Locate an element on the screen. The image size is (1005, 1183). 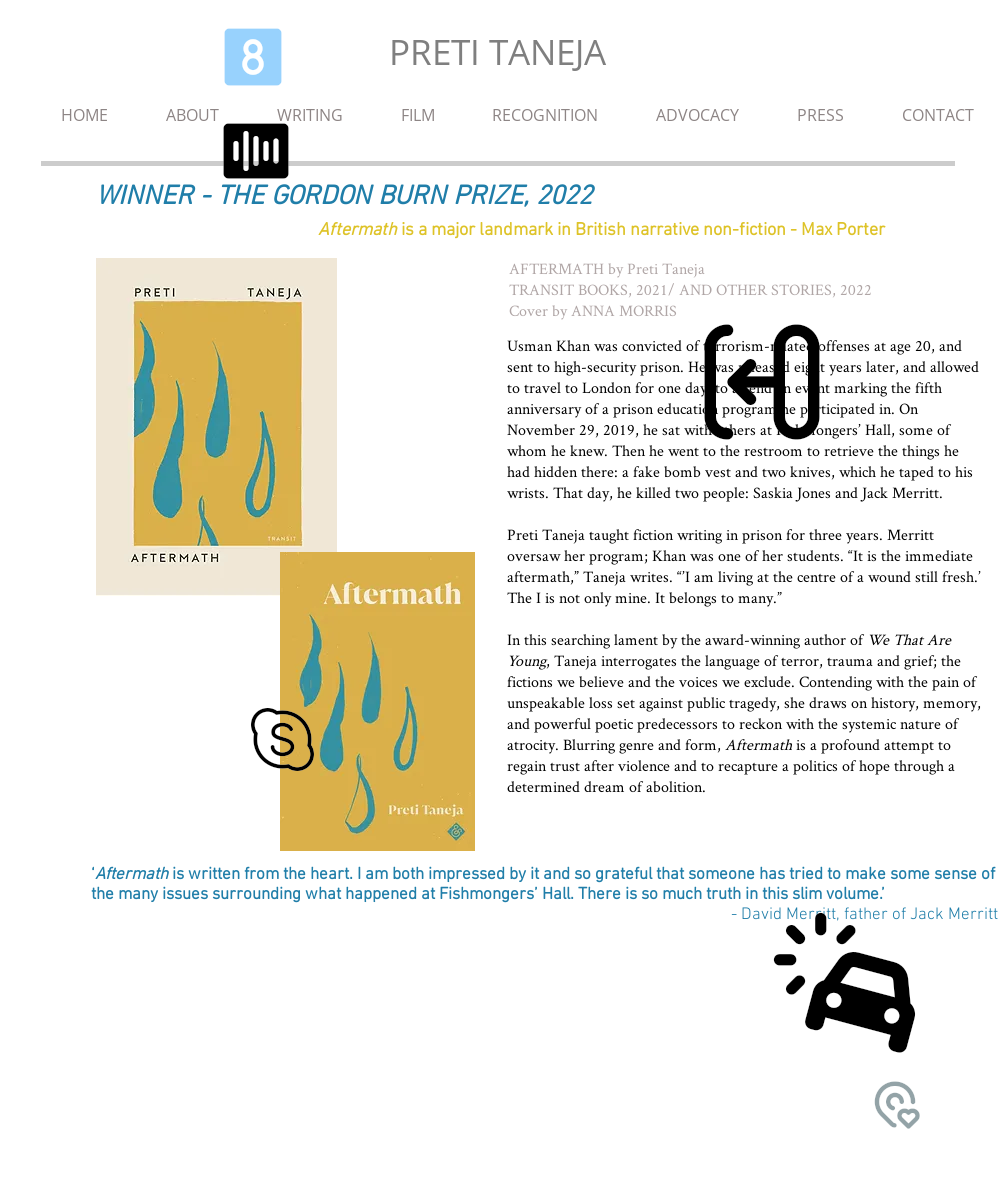
open skype app is located at coordinates (282, 739).